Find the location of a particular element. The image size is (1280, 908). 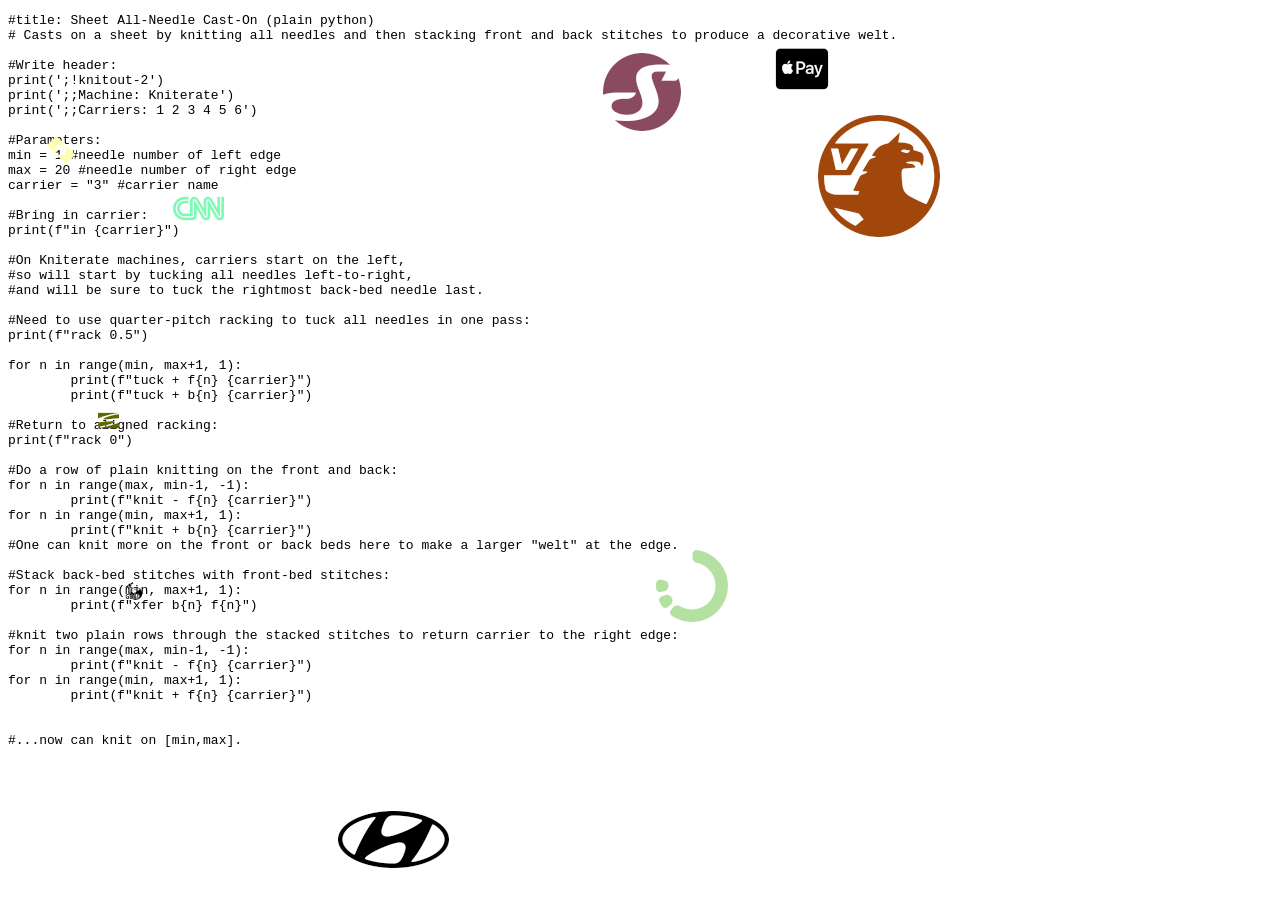

open stagetimer app is located at coordinates (692, 586).